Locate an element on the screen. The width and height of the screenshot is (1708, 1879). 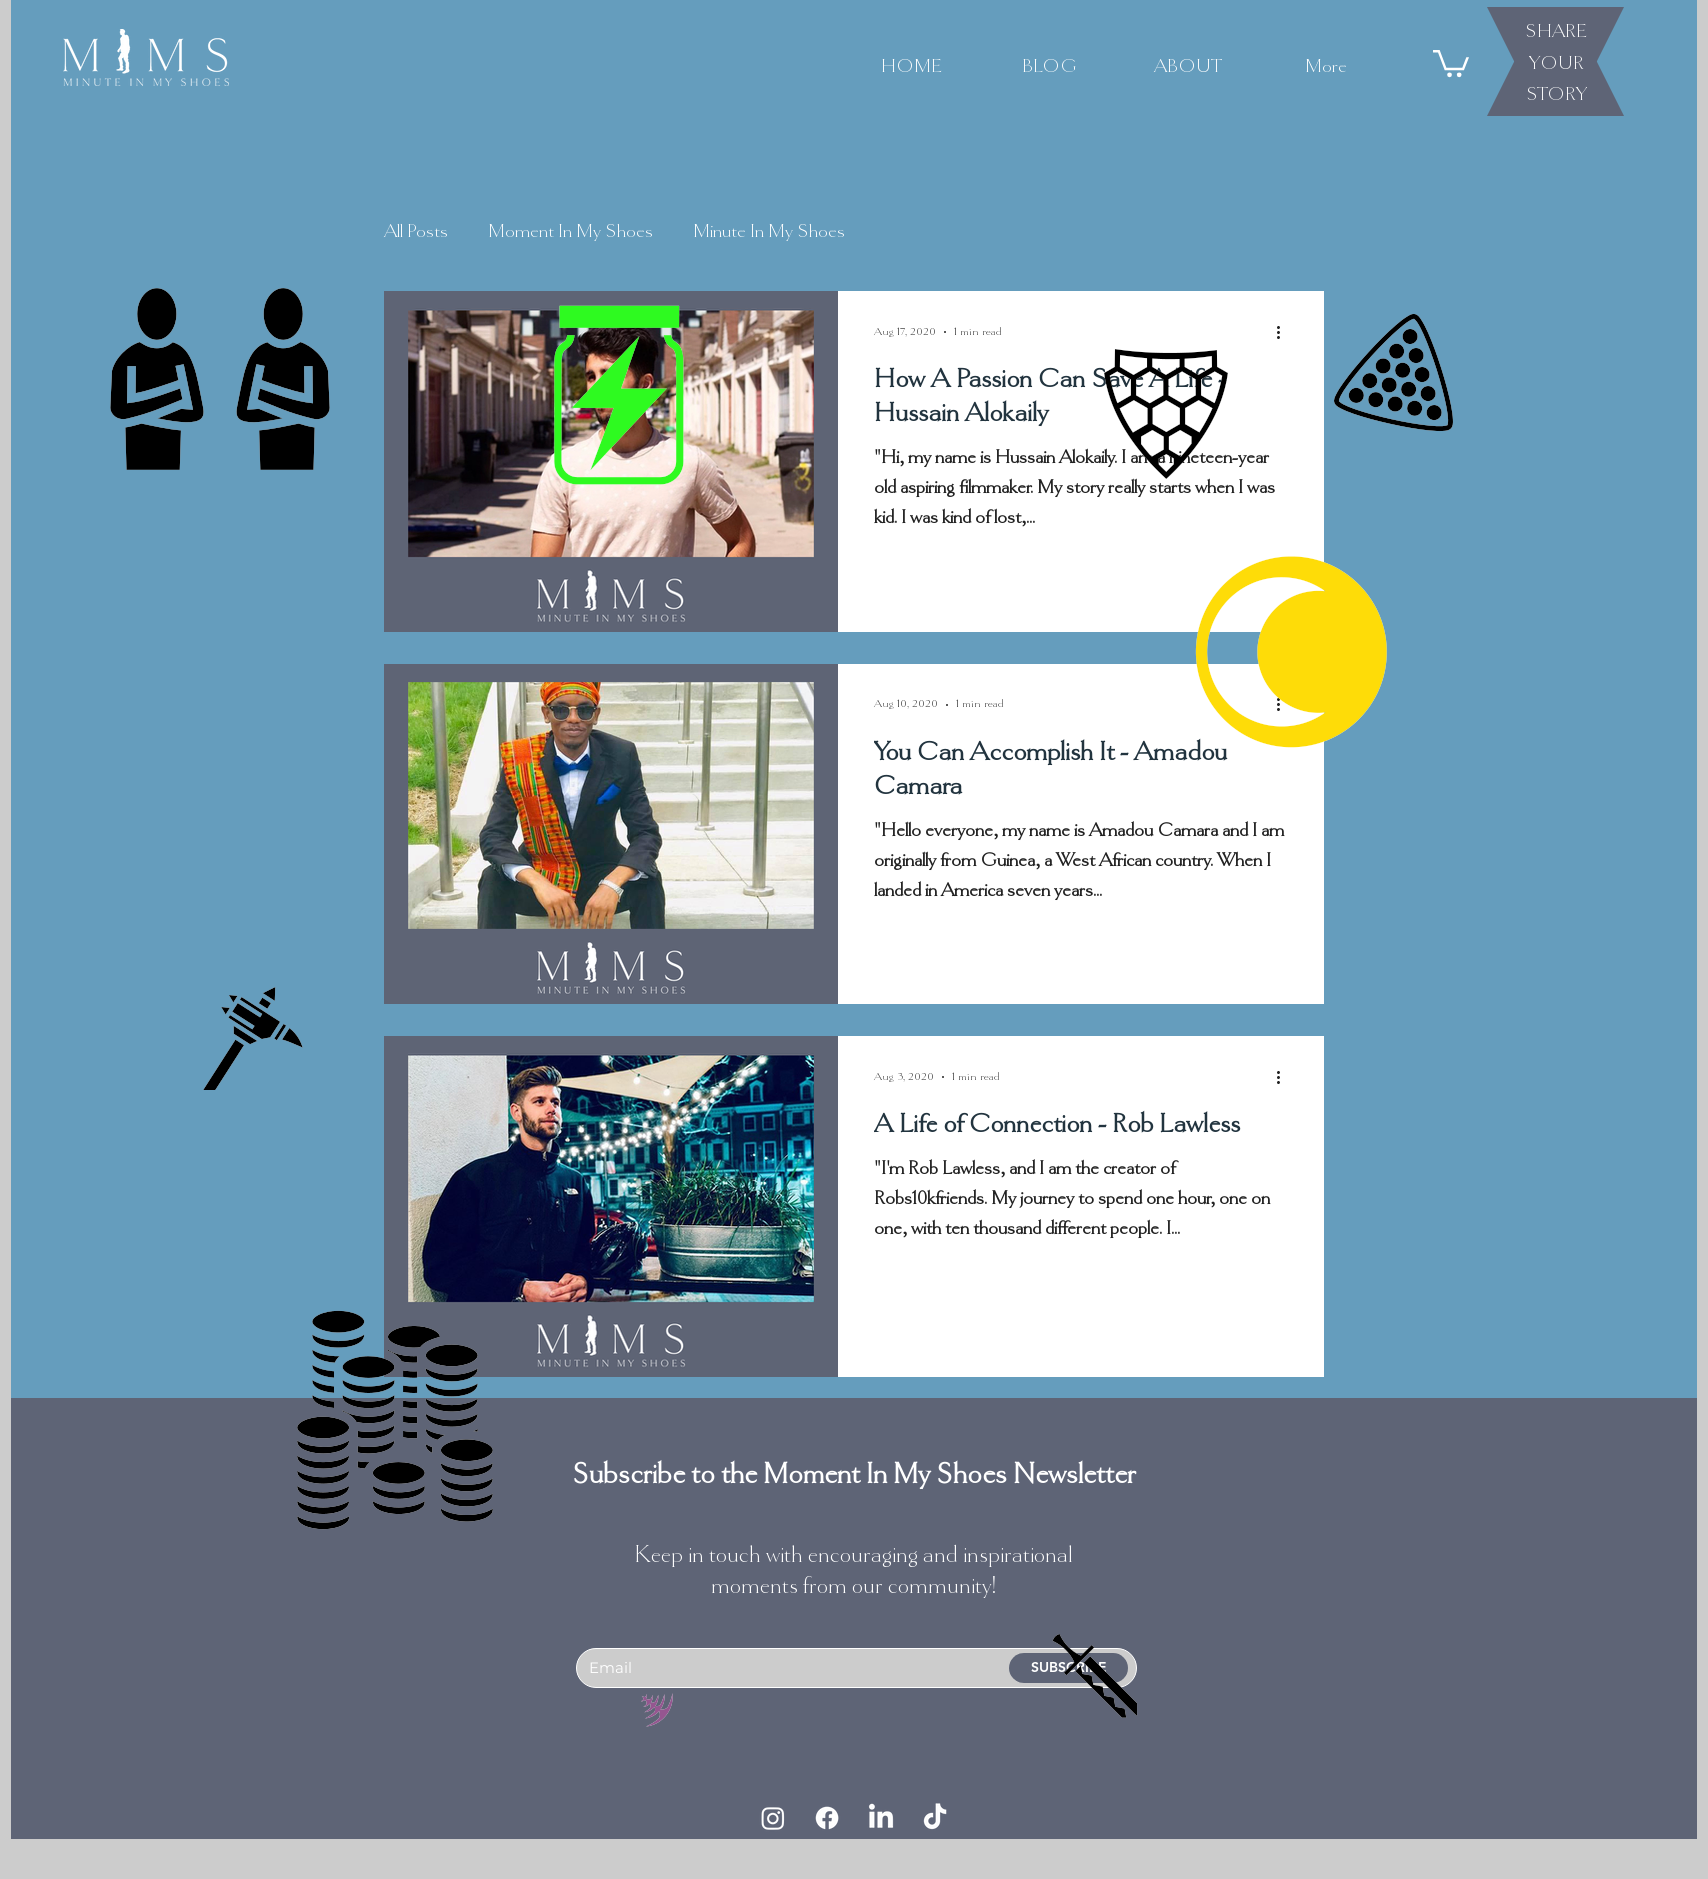
view your in-game currency balance is located at coordinates (395, 1420).